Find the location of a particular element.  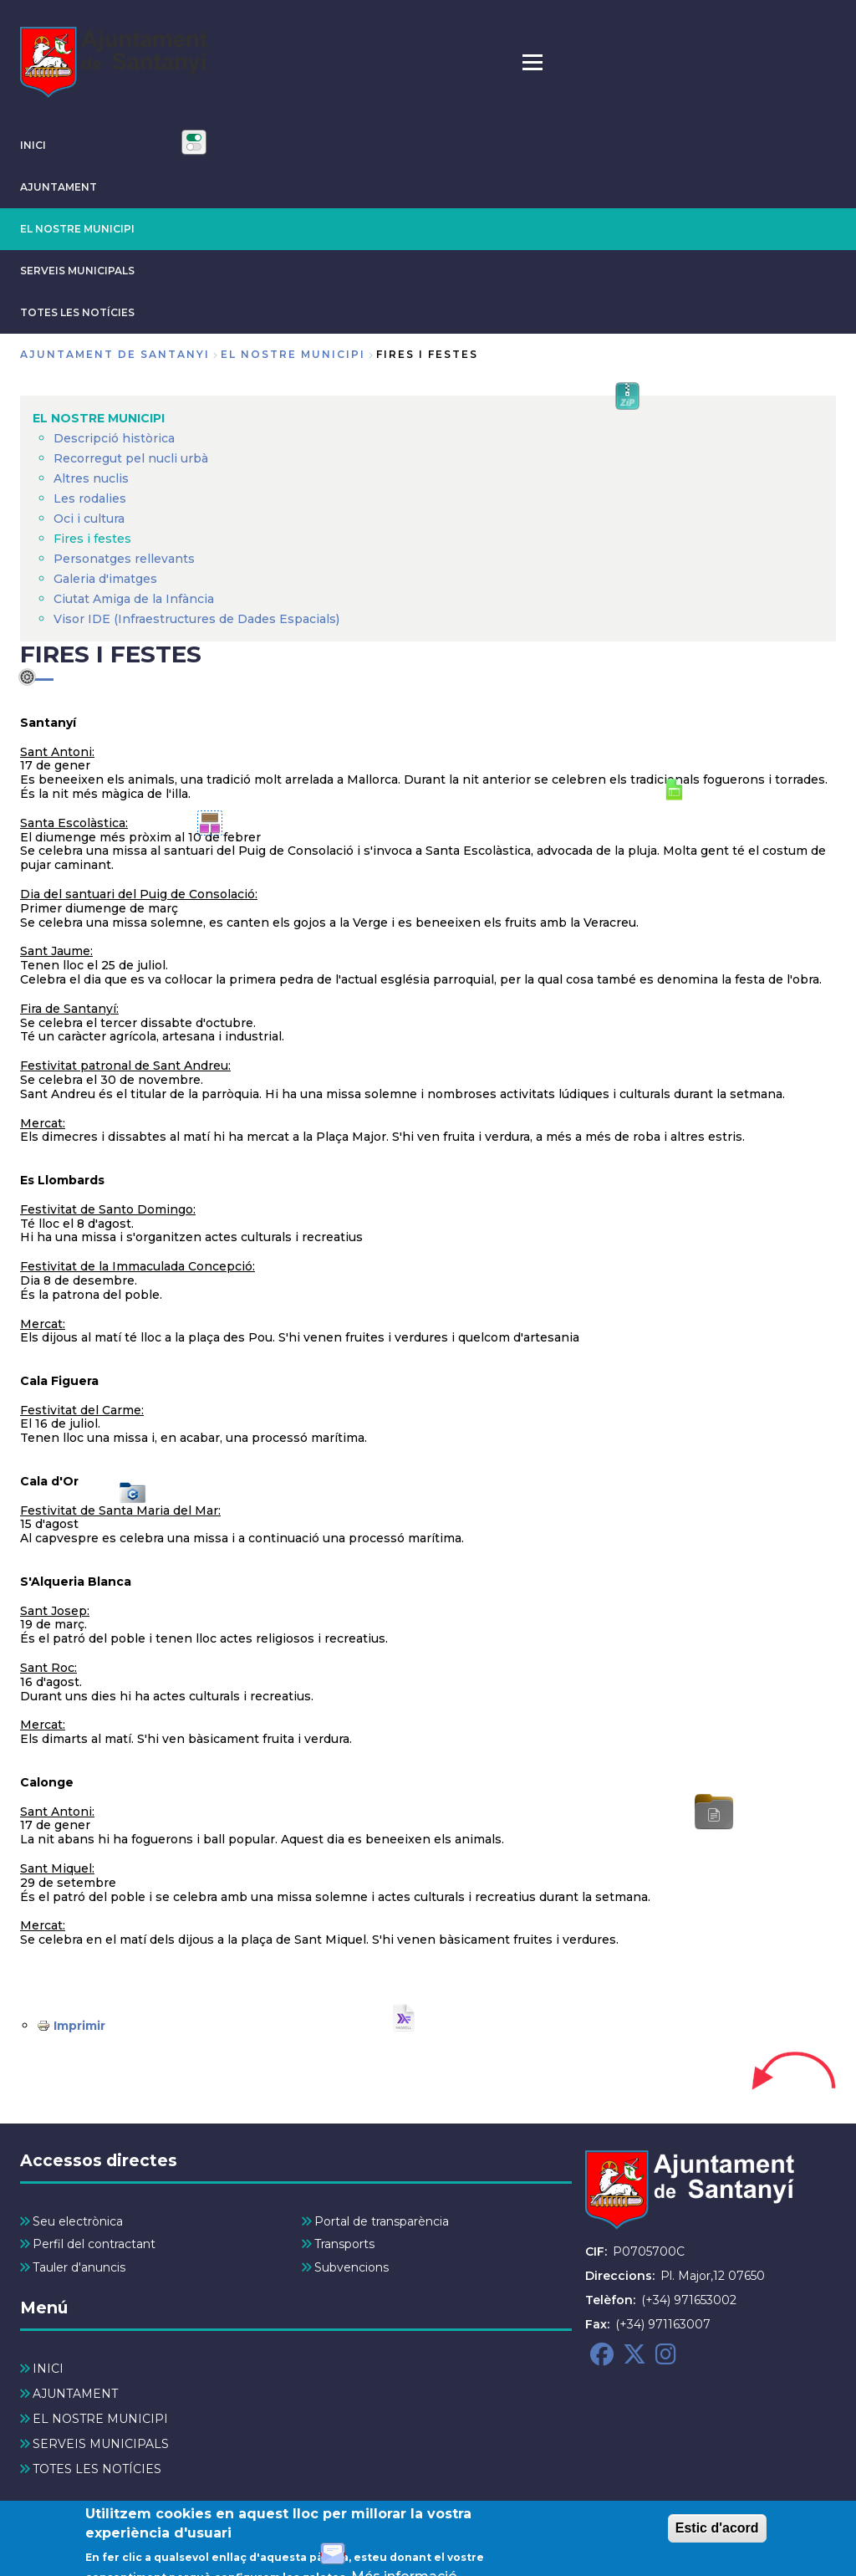

open evolution email client is located at coordinates (333, 2553).